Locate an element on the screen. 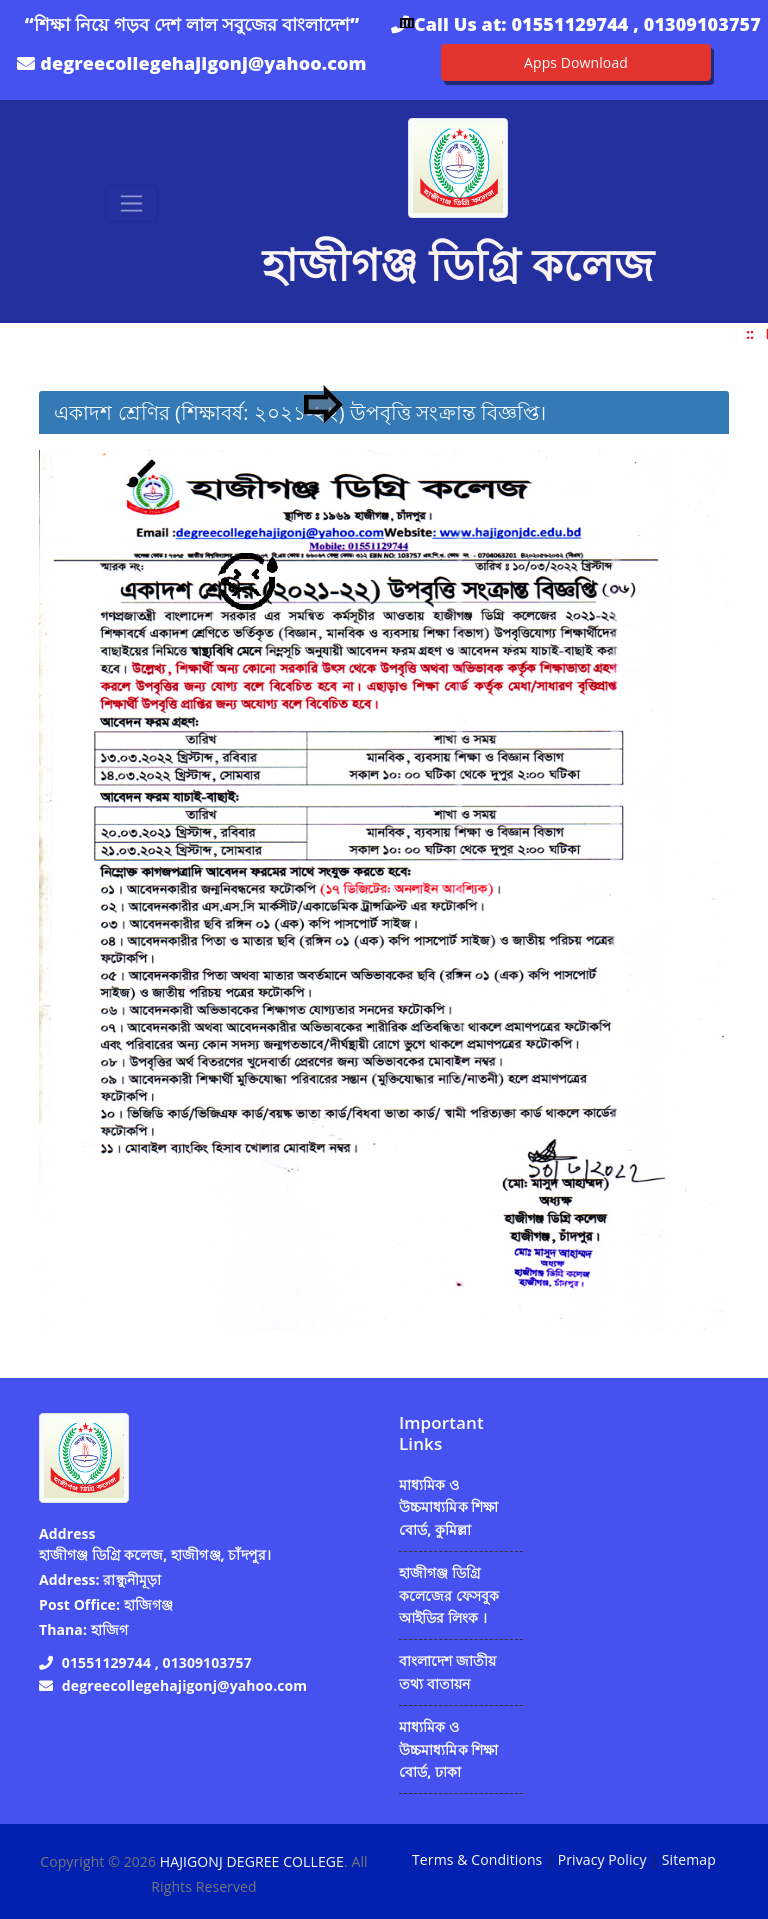  access drawing or painting tools is located at coordinates (141, 473).